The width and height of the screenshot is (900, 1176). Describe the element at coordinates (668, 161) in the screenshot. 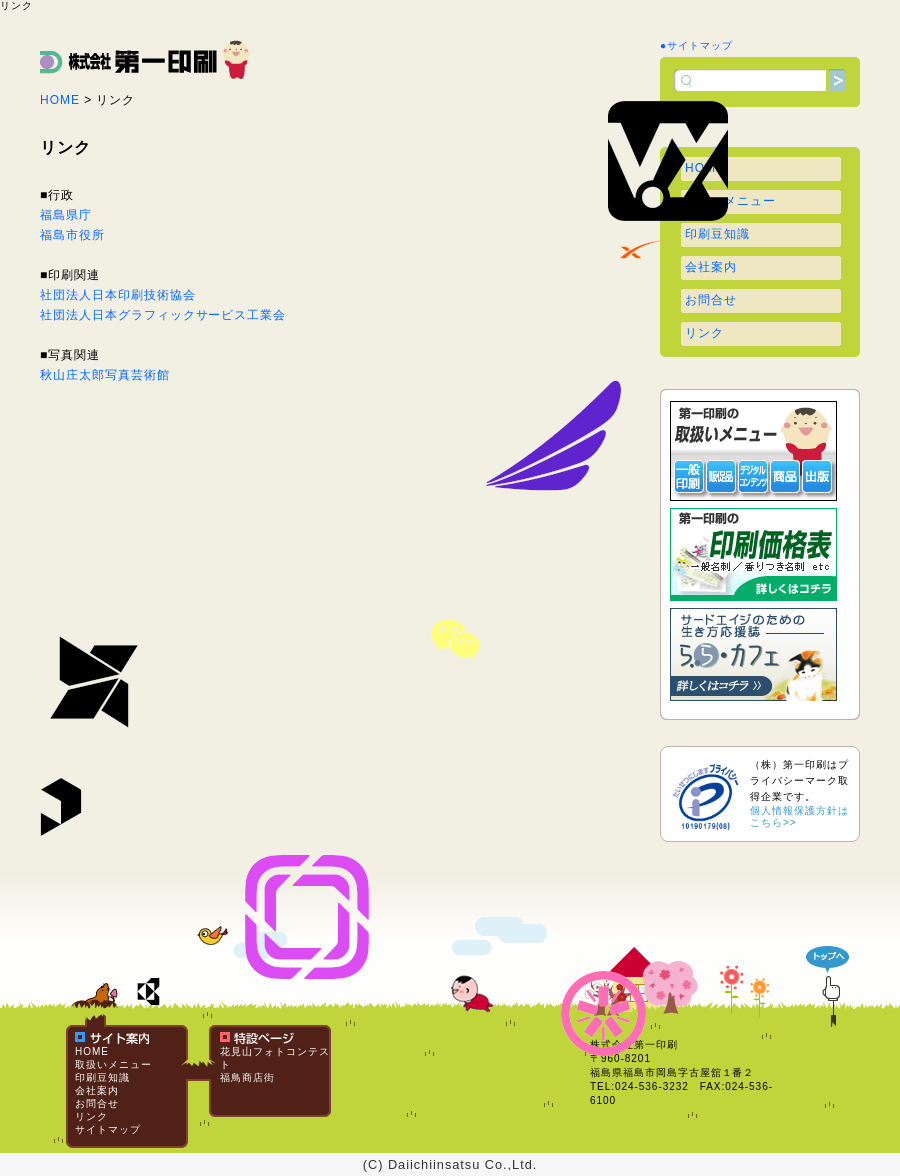

I see `eclipse vert.x framework logo` at that location.